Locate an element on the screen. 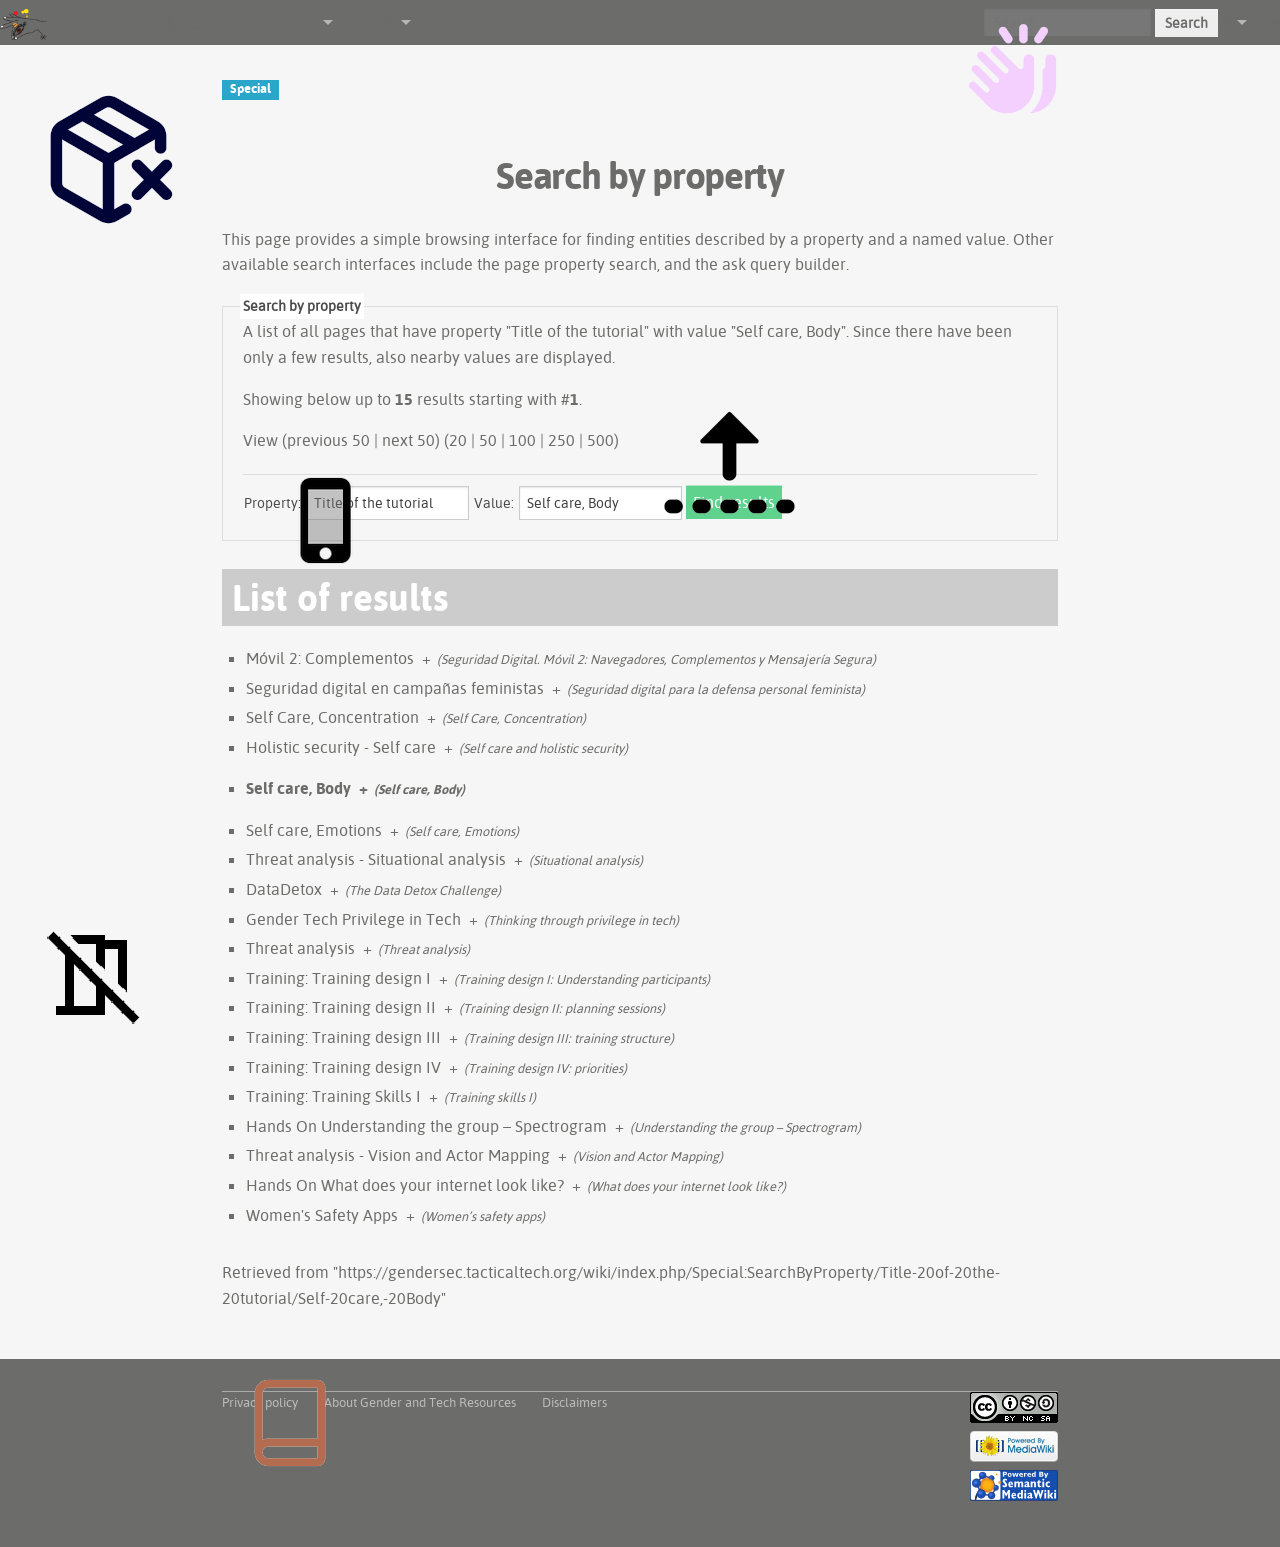 The image size is (1280, 1547). indicates mobile device or smartphone is located at coordinates (327, 520).